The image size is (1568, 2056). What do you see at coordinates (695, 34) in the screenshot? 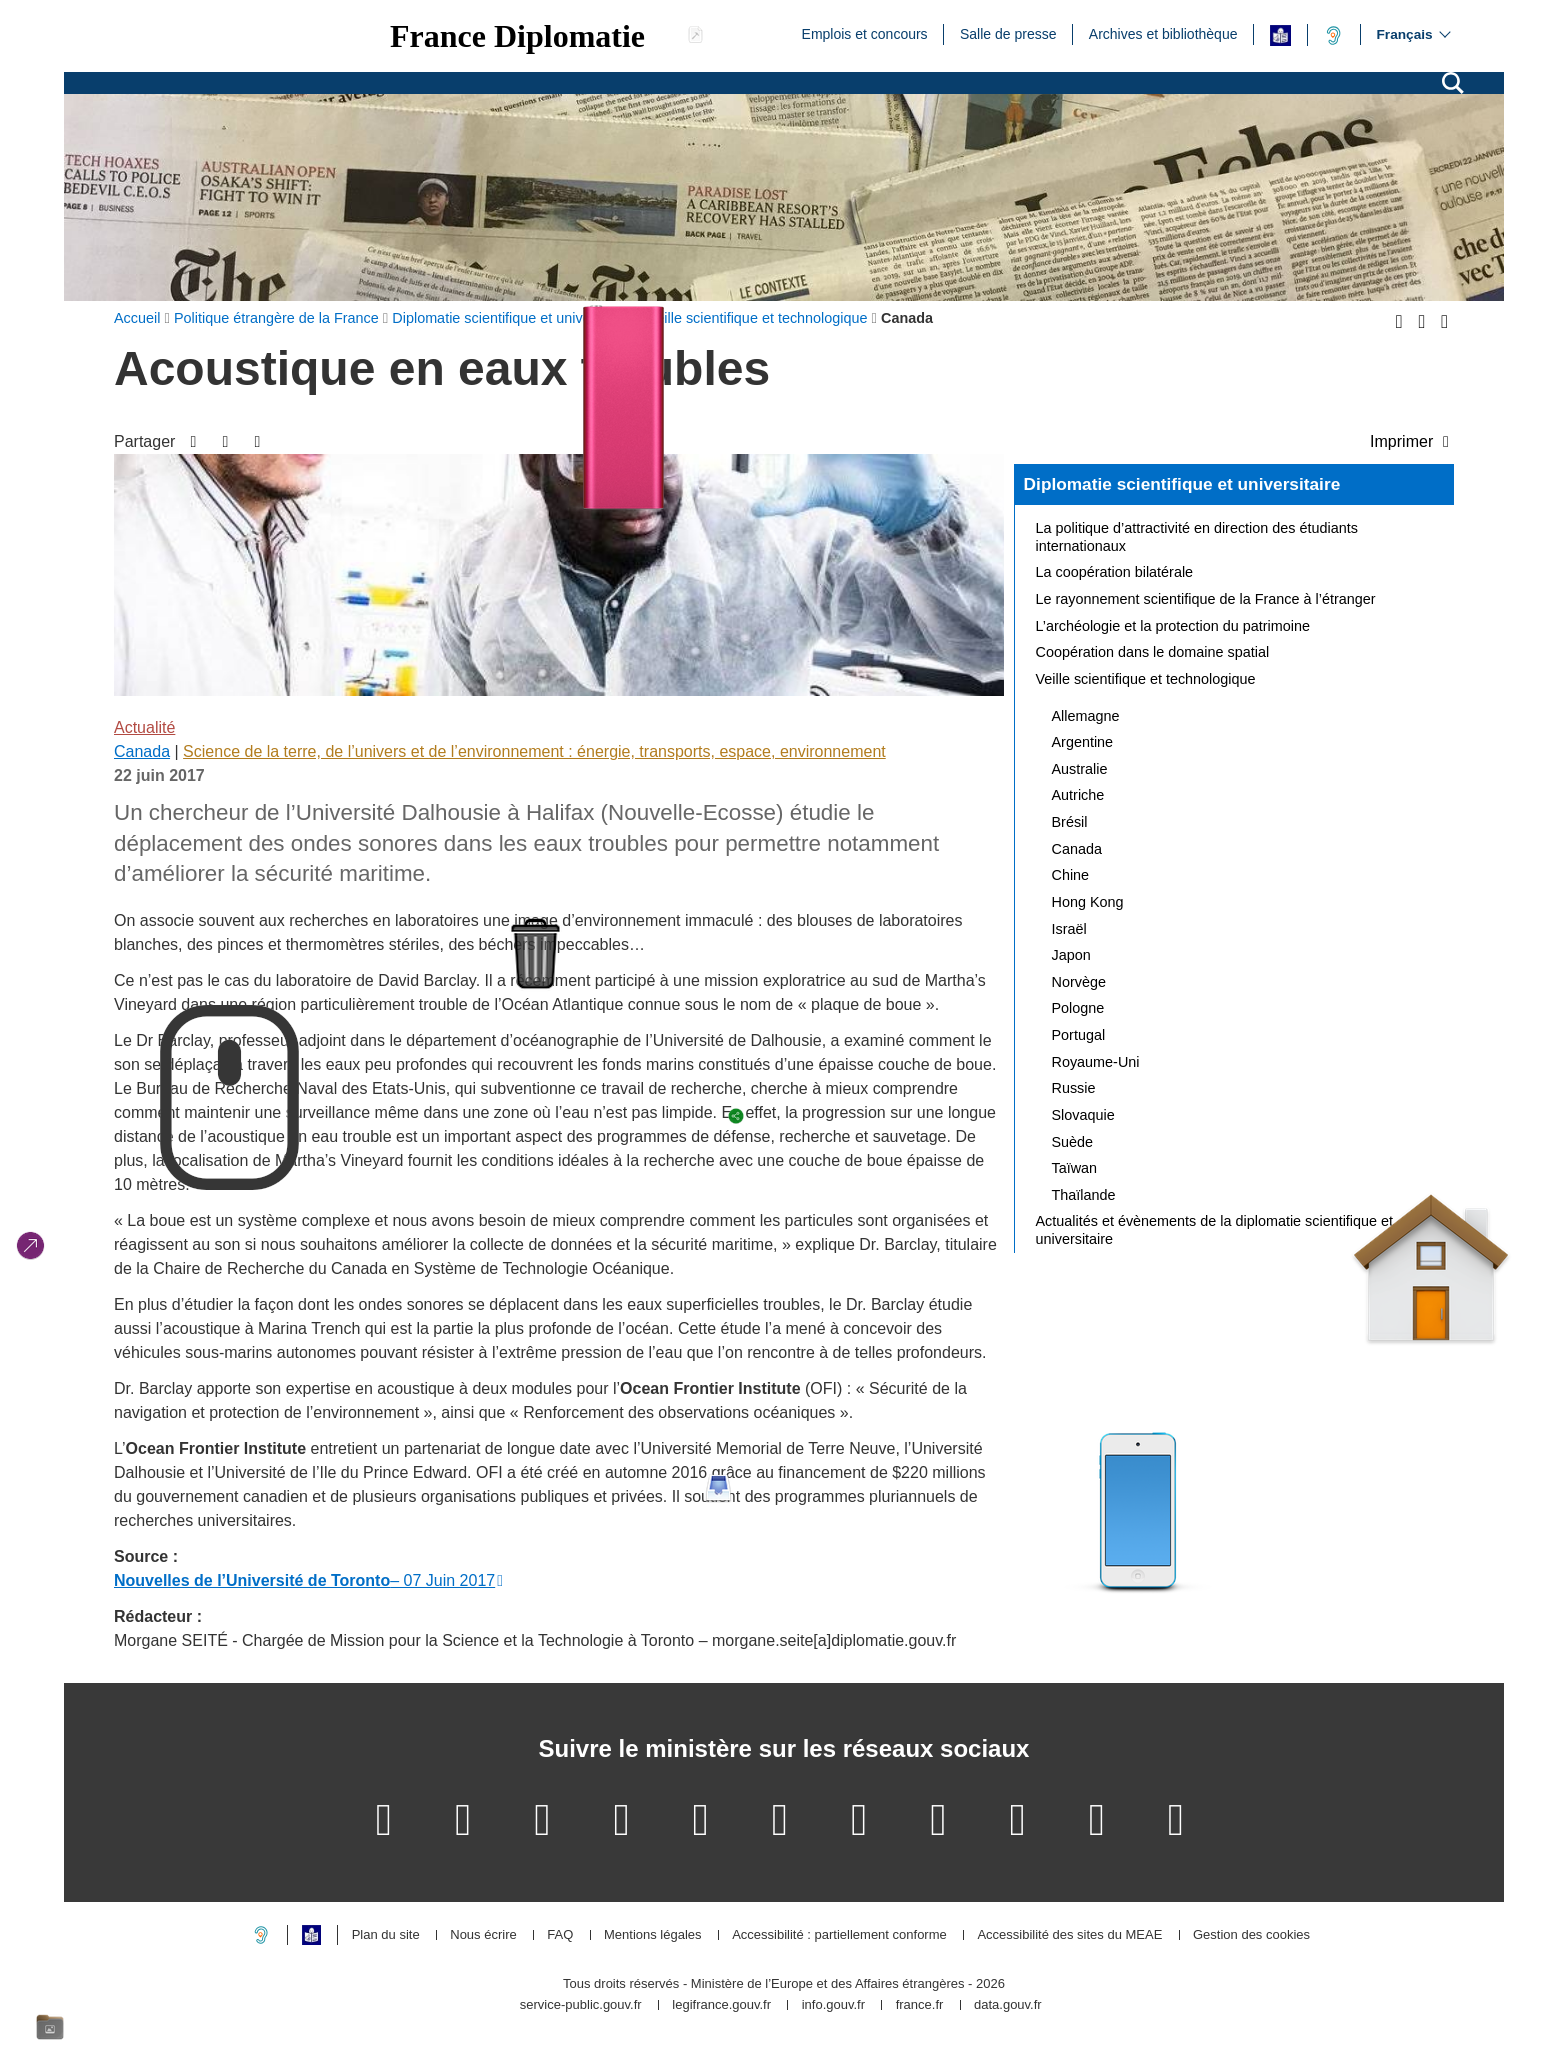
I see `makefile document used for build automation` at bounding box center [695, 34].